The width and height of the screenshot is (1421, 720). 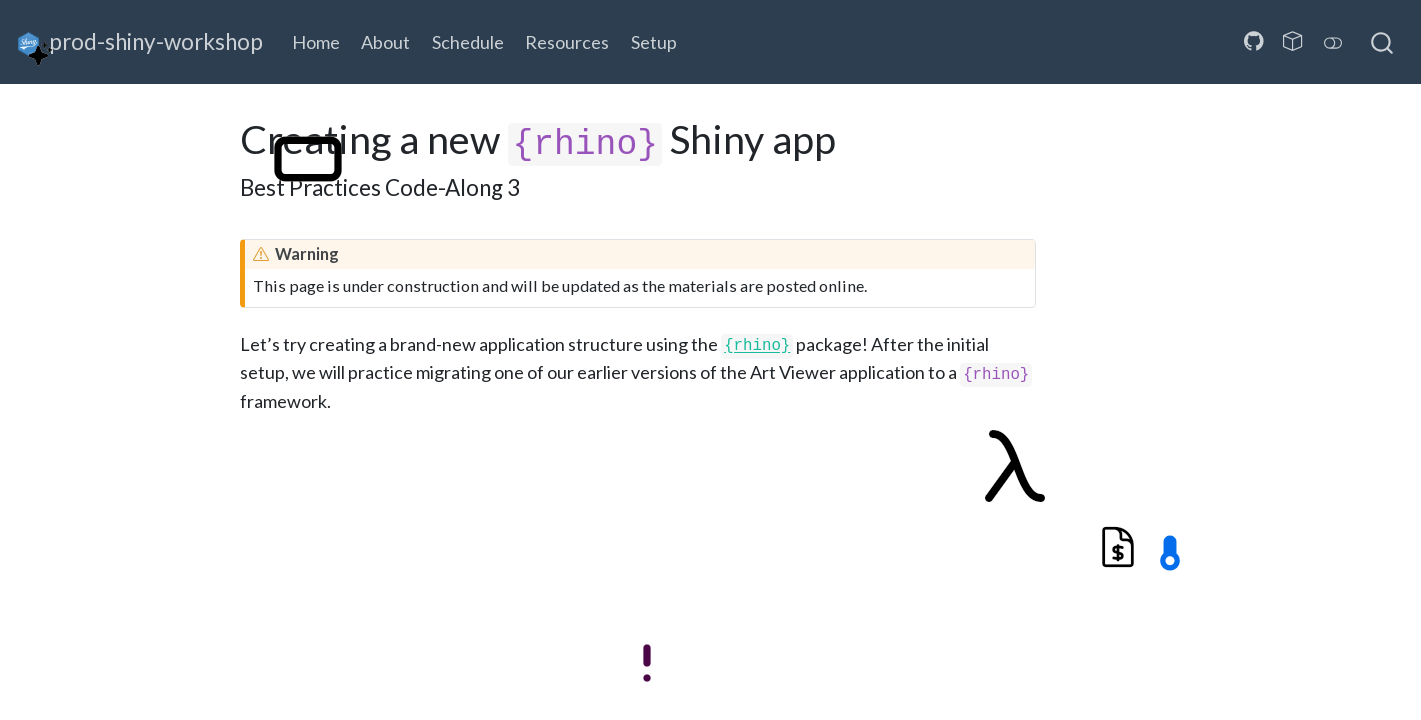 What do you see at coordinates (647, 663) in the screenshot?
I see `indicates a warning or alert requiring attention` at bounding box center [647, 663].